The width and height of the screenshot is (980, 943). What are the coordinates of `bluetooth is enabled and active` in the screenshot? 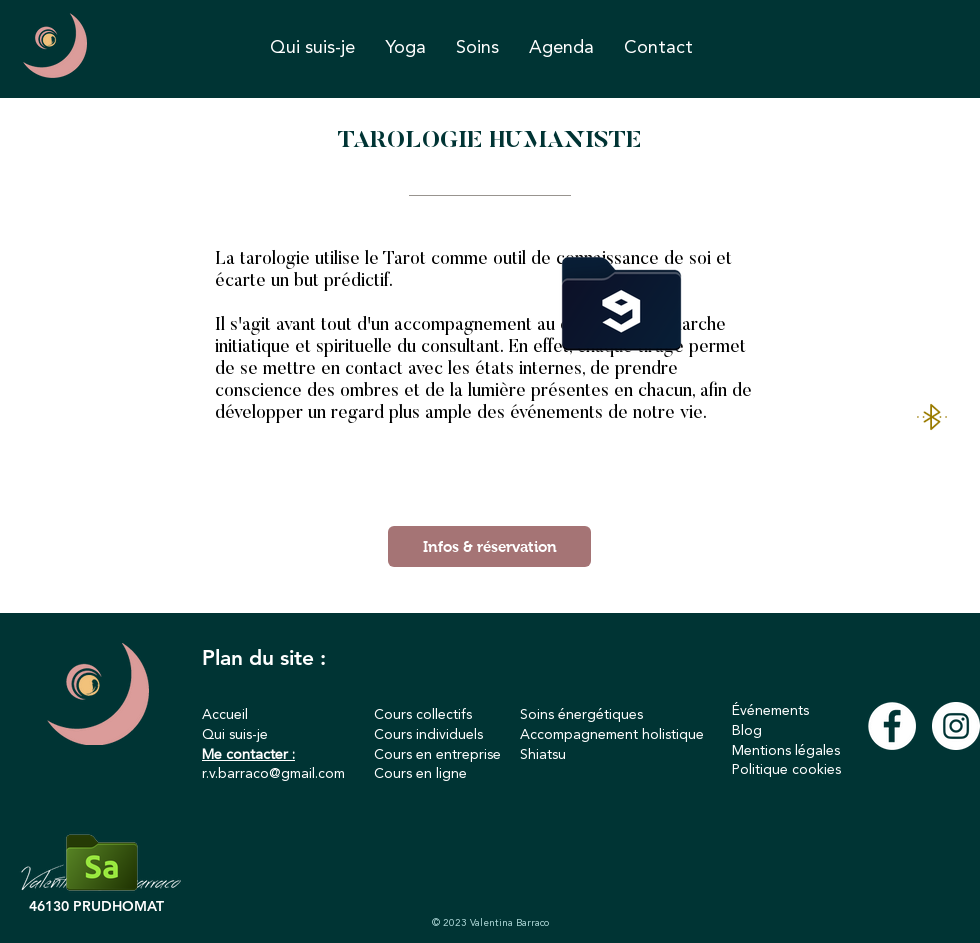 It's located at (932, 417).